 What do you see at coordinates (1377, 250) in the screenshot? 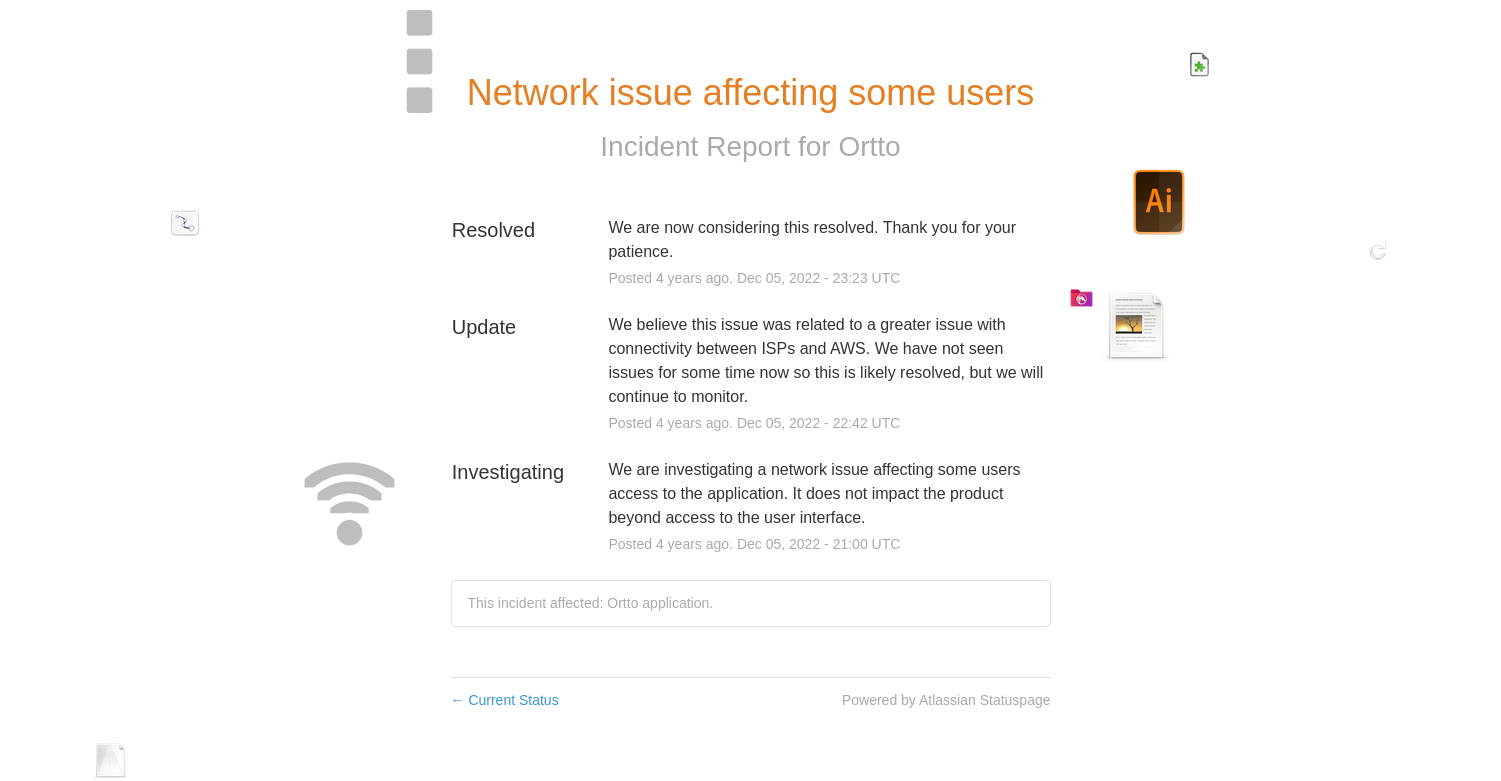
I see `refresh the current view or page` at bounding box center [1377, 250].